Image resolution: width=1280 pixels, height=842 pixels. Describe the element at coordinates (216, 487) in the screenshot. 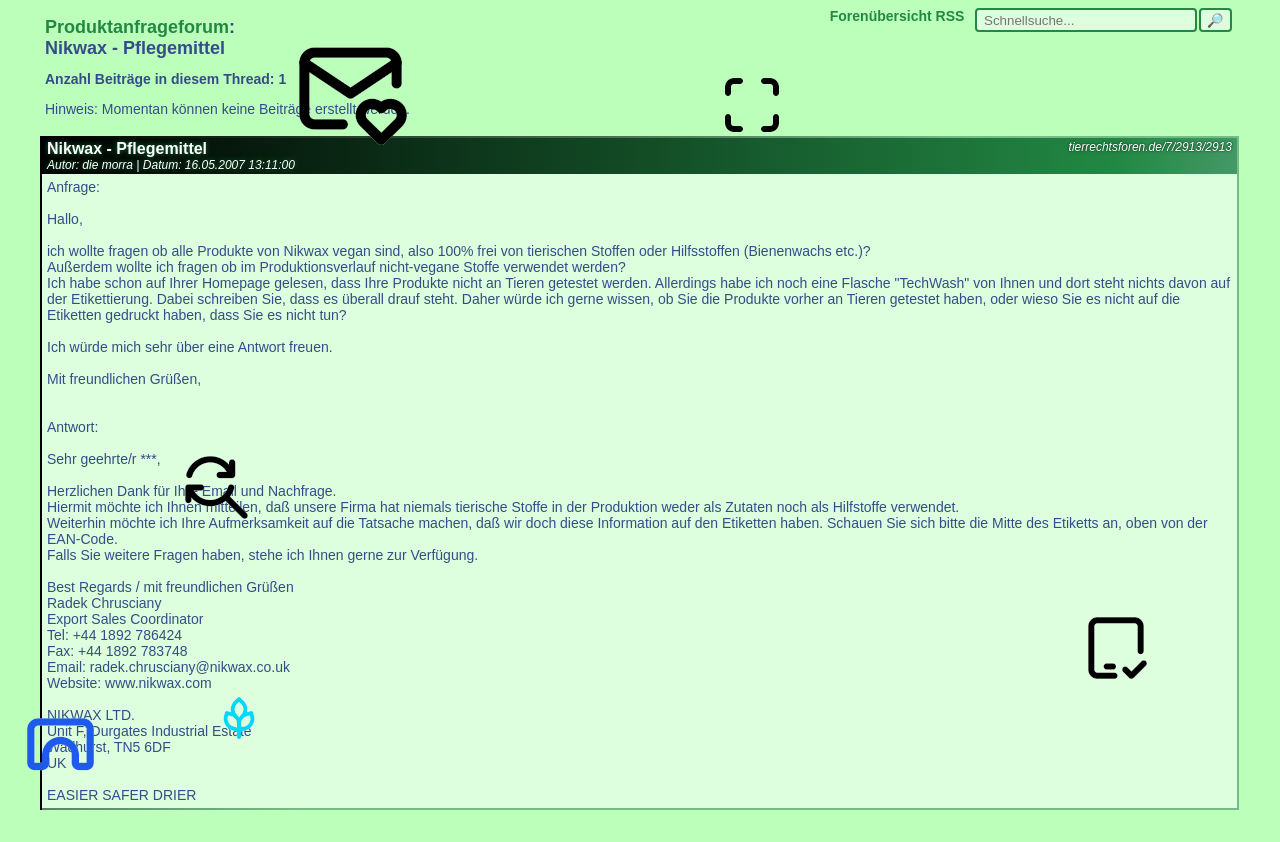

I see `replace current search or find another result` at that location.